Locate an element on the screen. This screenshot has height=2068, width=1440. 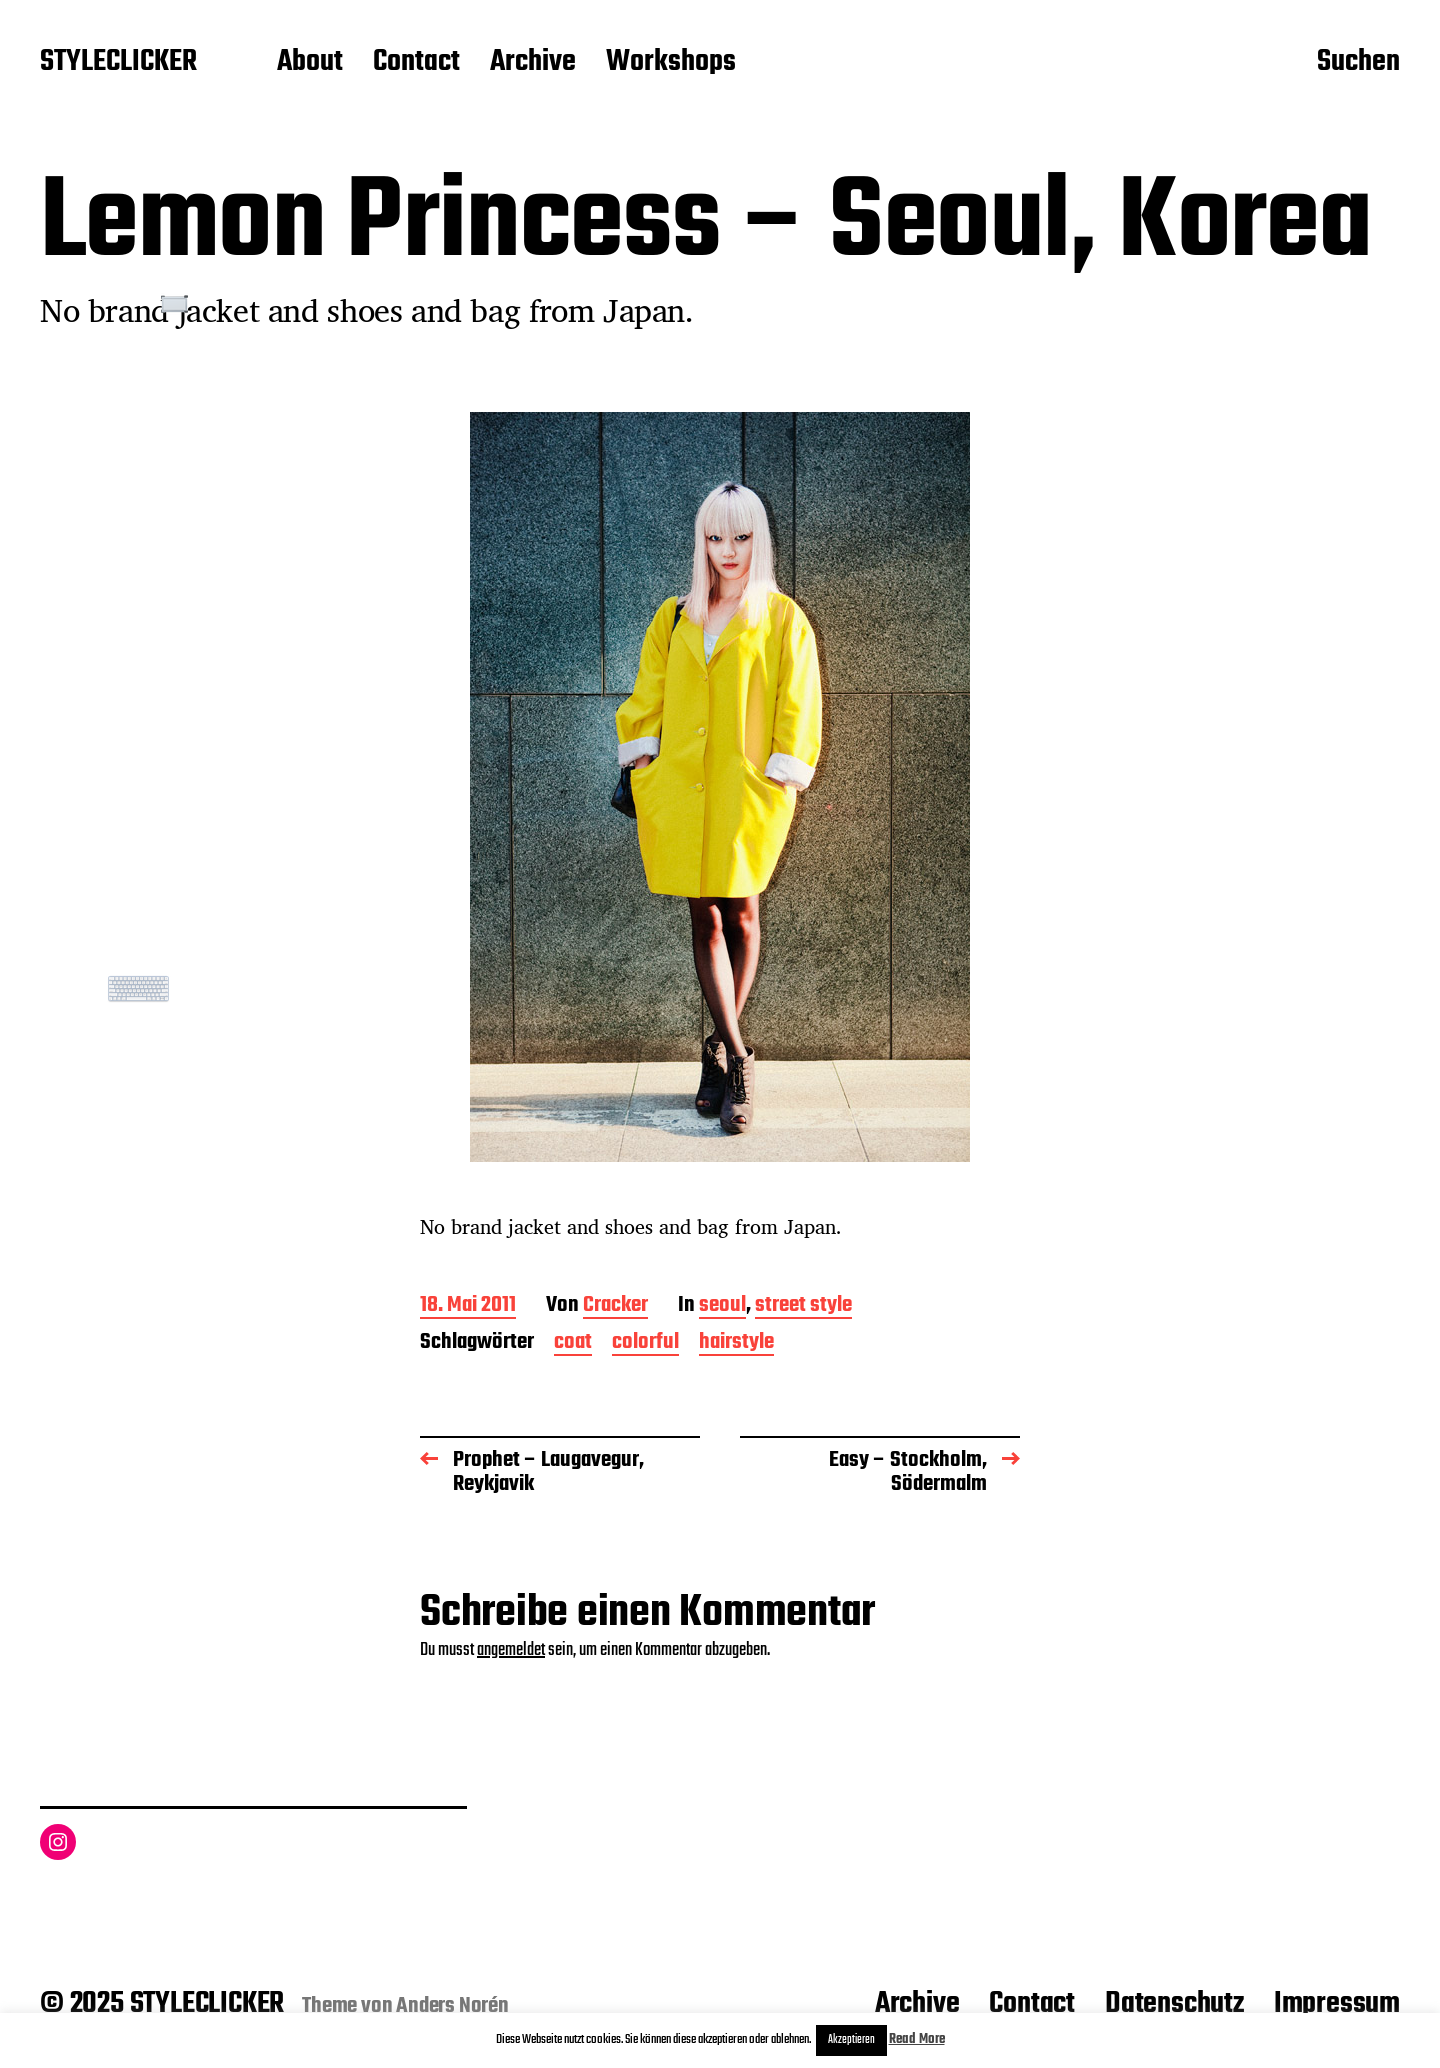
access device settings is located at coordinates (174, 304).